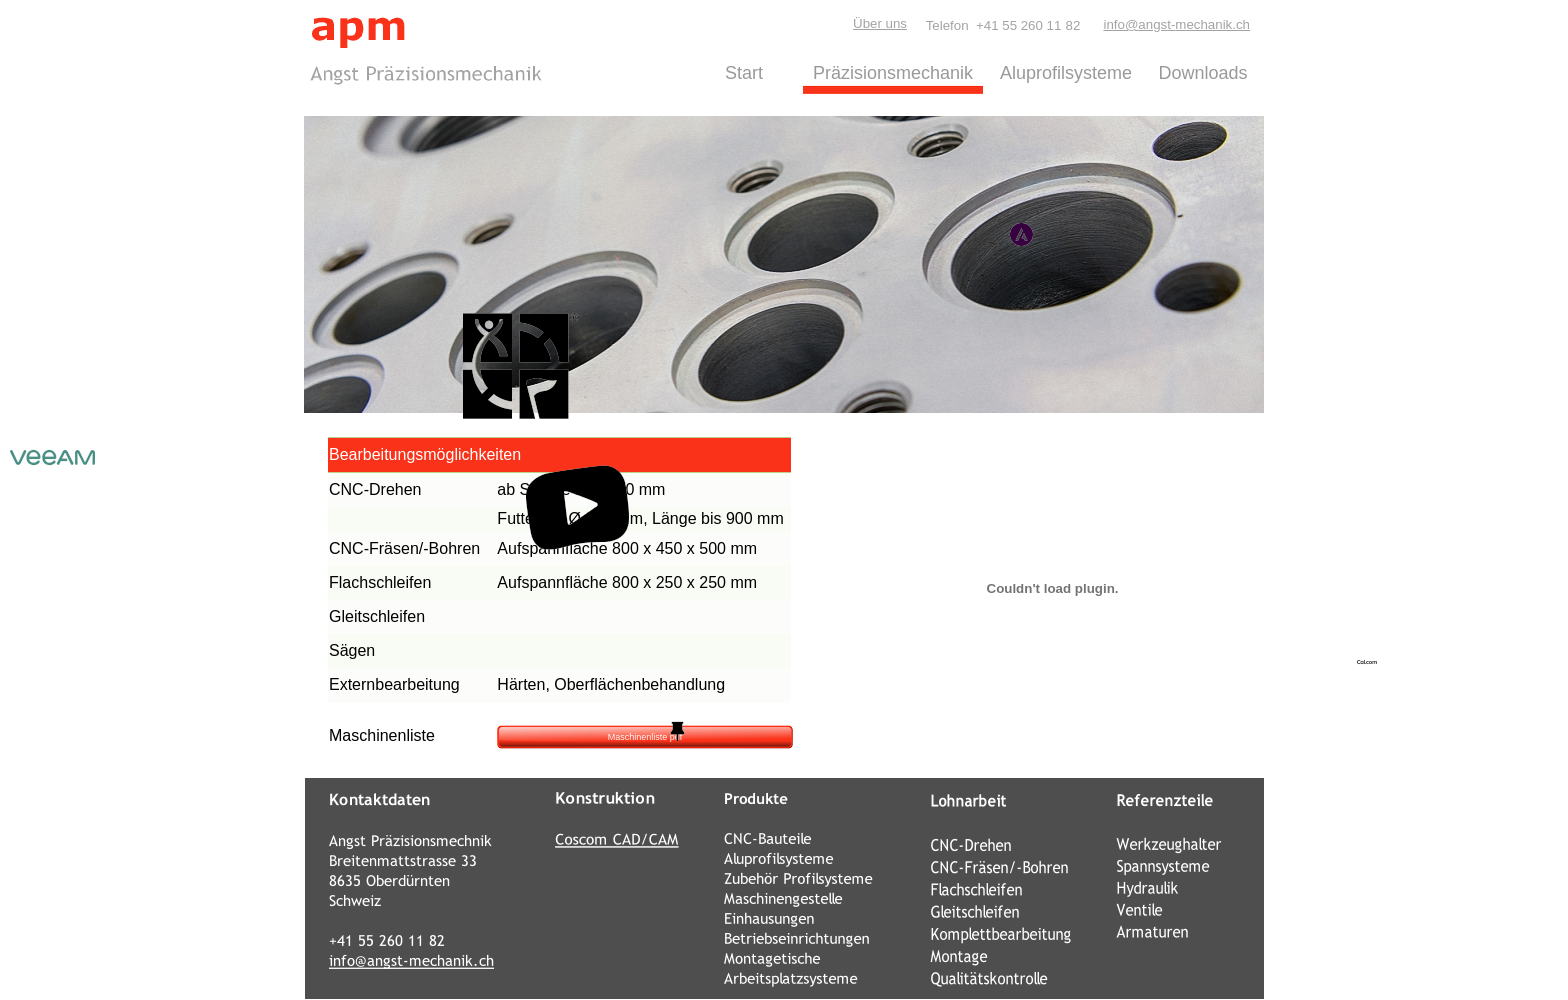  Describe the element at coordinates (521, 366) in the screenshot. I see `open the geocaching app` at that location.